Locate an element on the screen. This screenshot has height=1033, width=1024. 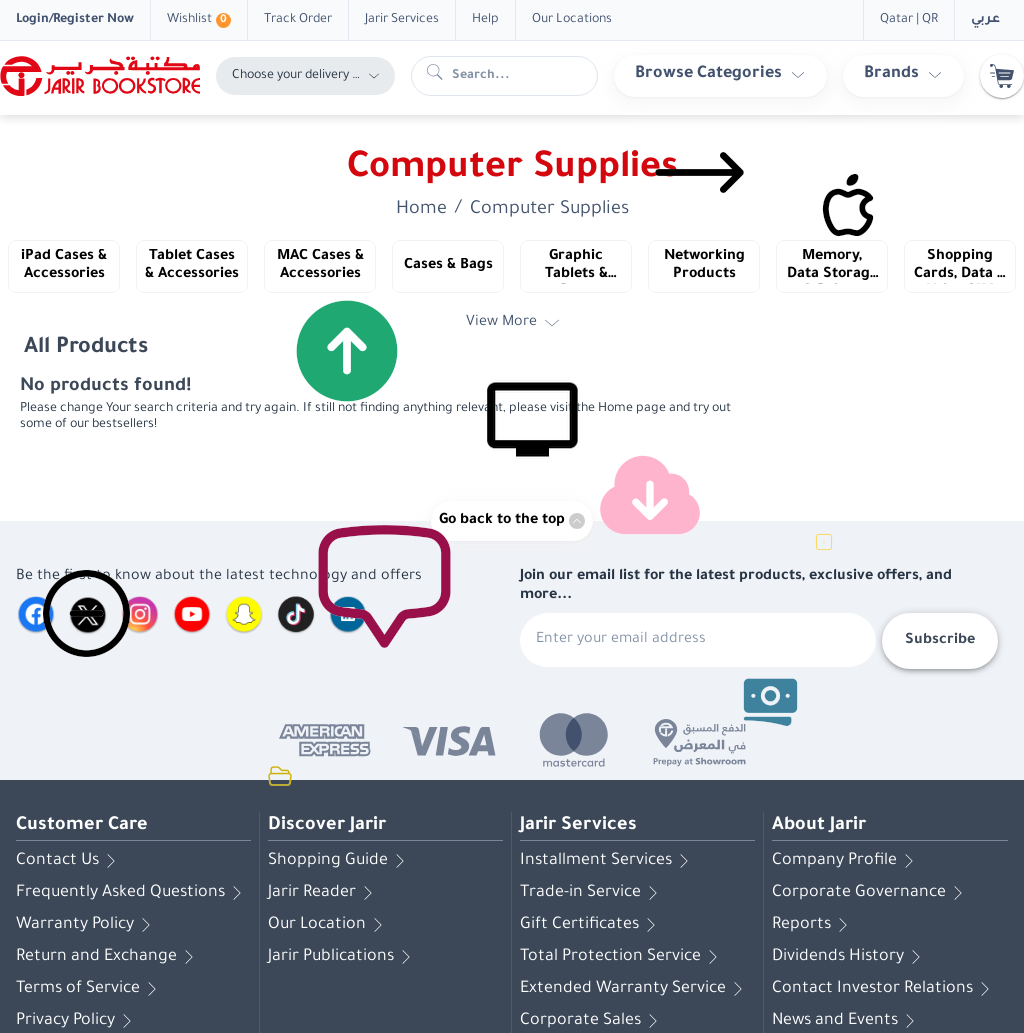
apple brand or product identifier is located at coordinates (849, 206).